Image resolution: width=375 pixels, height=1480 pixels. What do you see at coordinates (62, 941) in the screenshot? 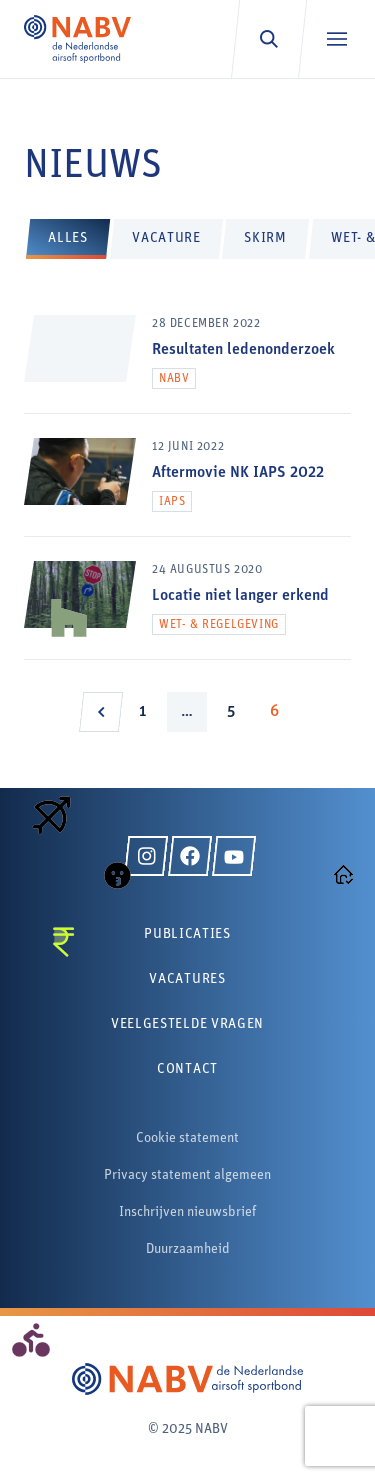
I see `view prices in Indian rupees` at bounding box center [62, 941].